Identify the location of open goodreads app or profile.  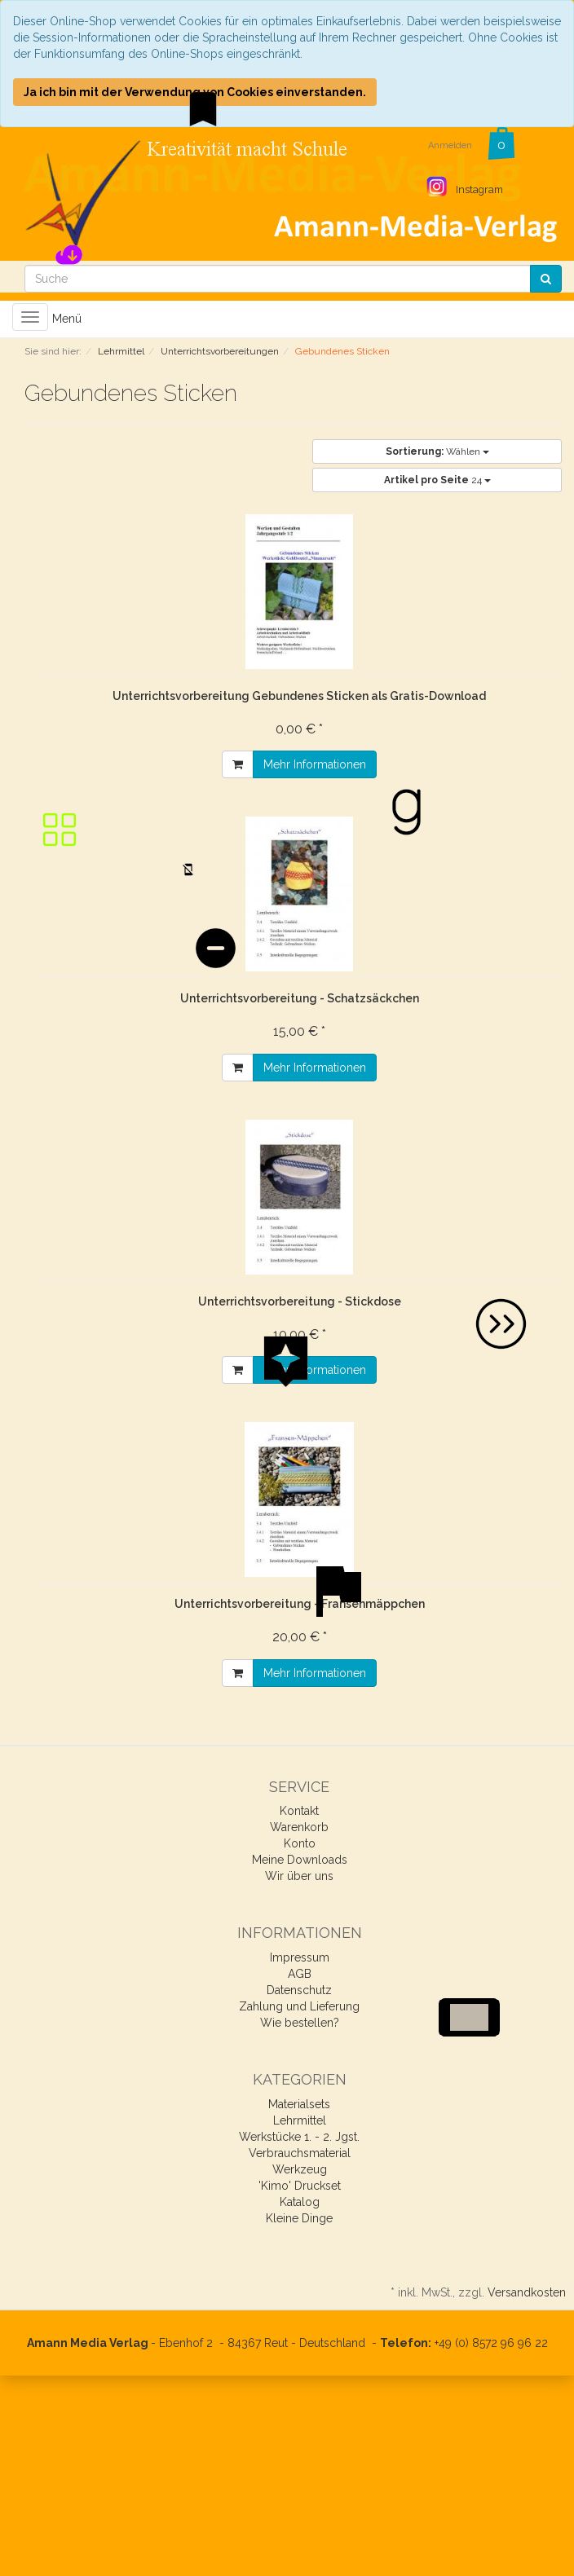
(406, 812).